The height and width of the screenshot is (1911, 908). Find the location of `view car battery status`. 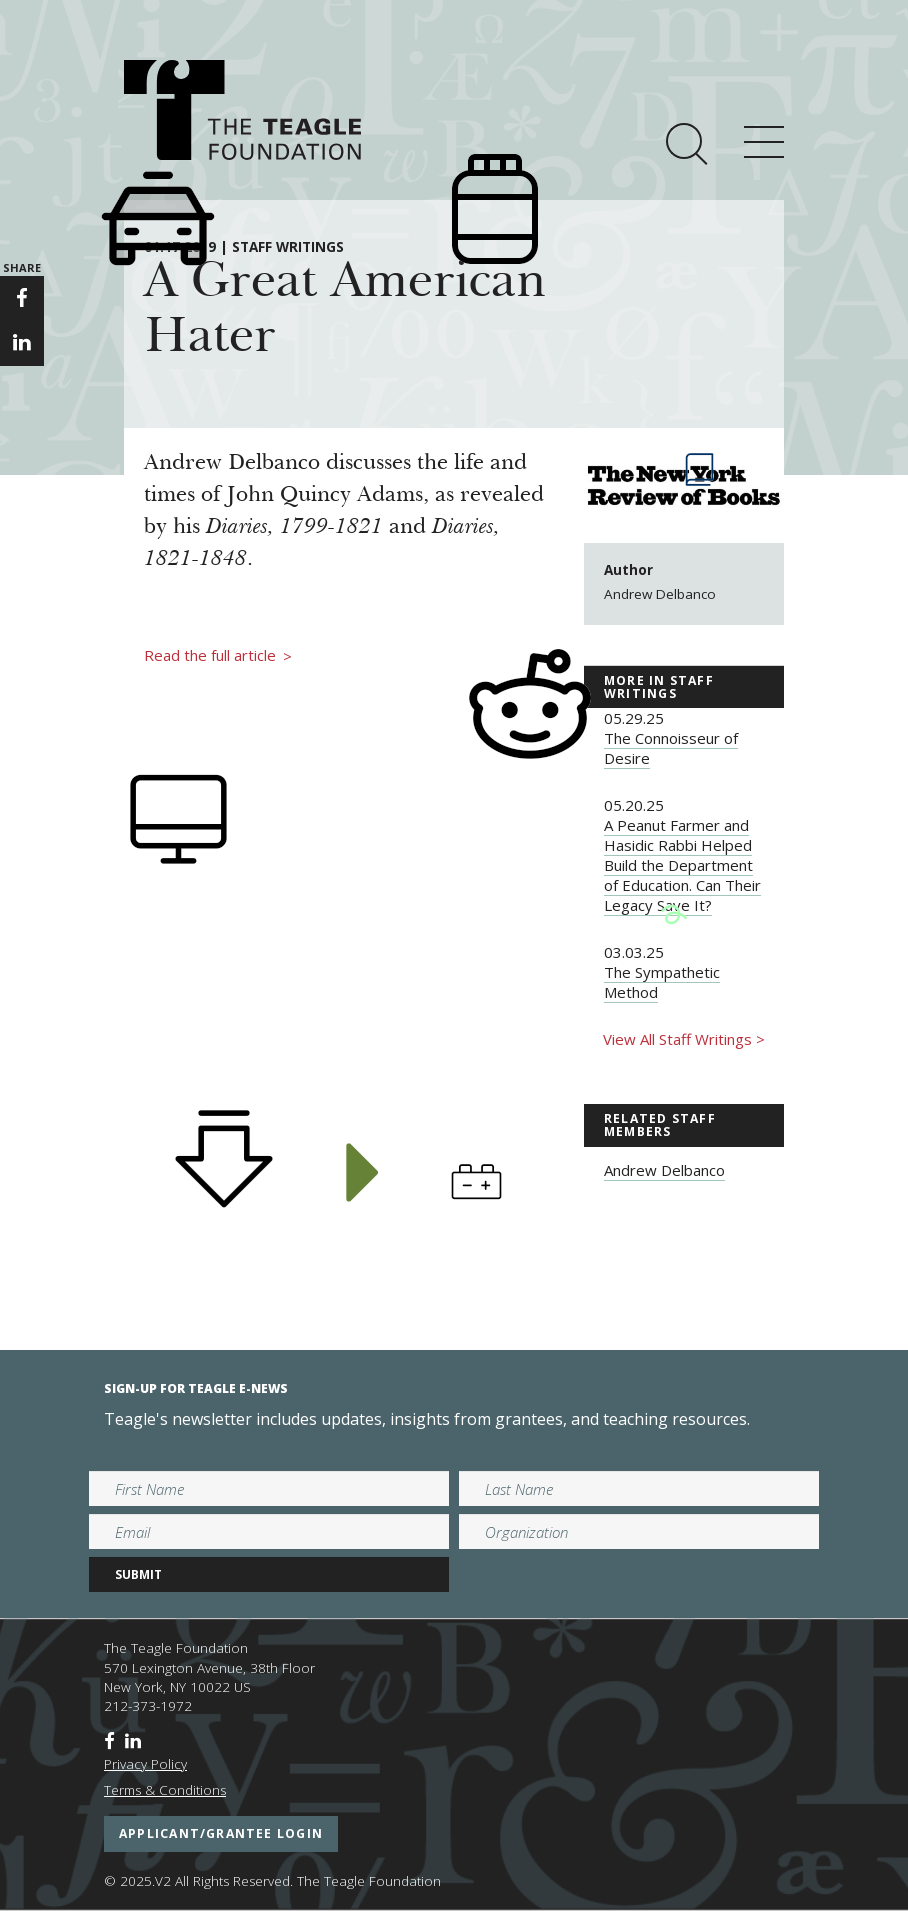

view car battery status is located at coordinates (476, 1183).